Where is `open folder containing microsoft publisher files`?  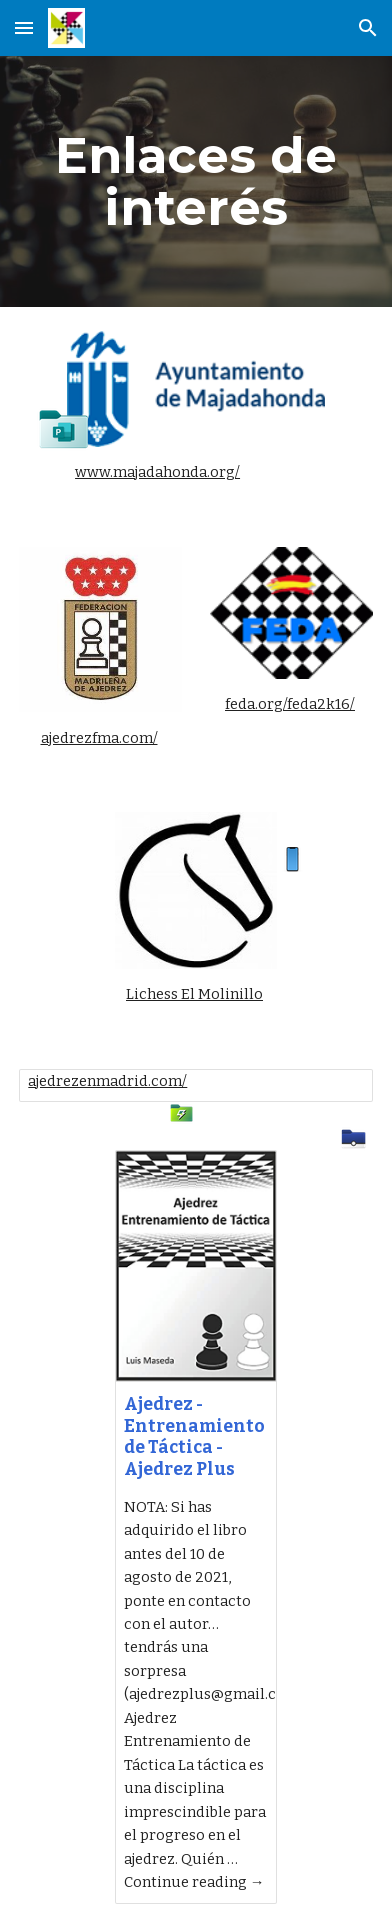
open folder containing microsoft publisher files is located at coordinates (63, 430).